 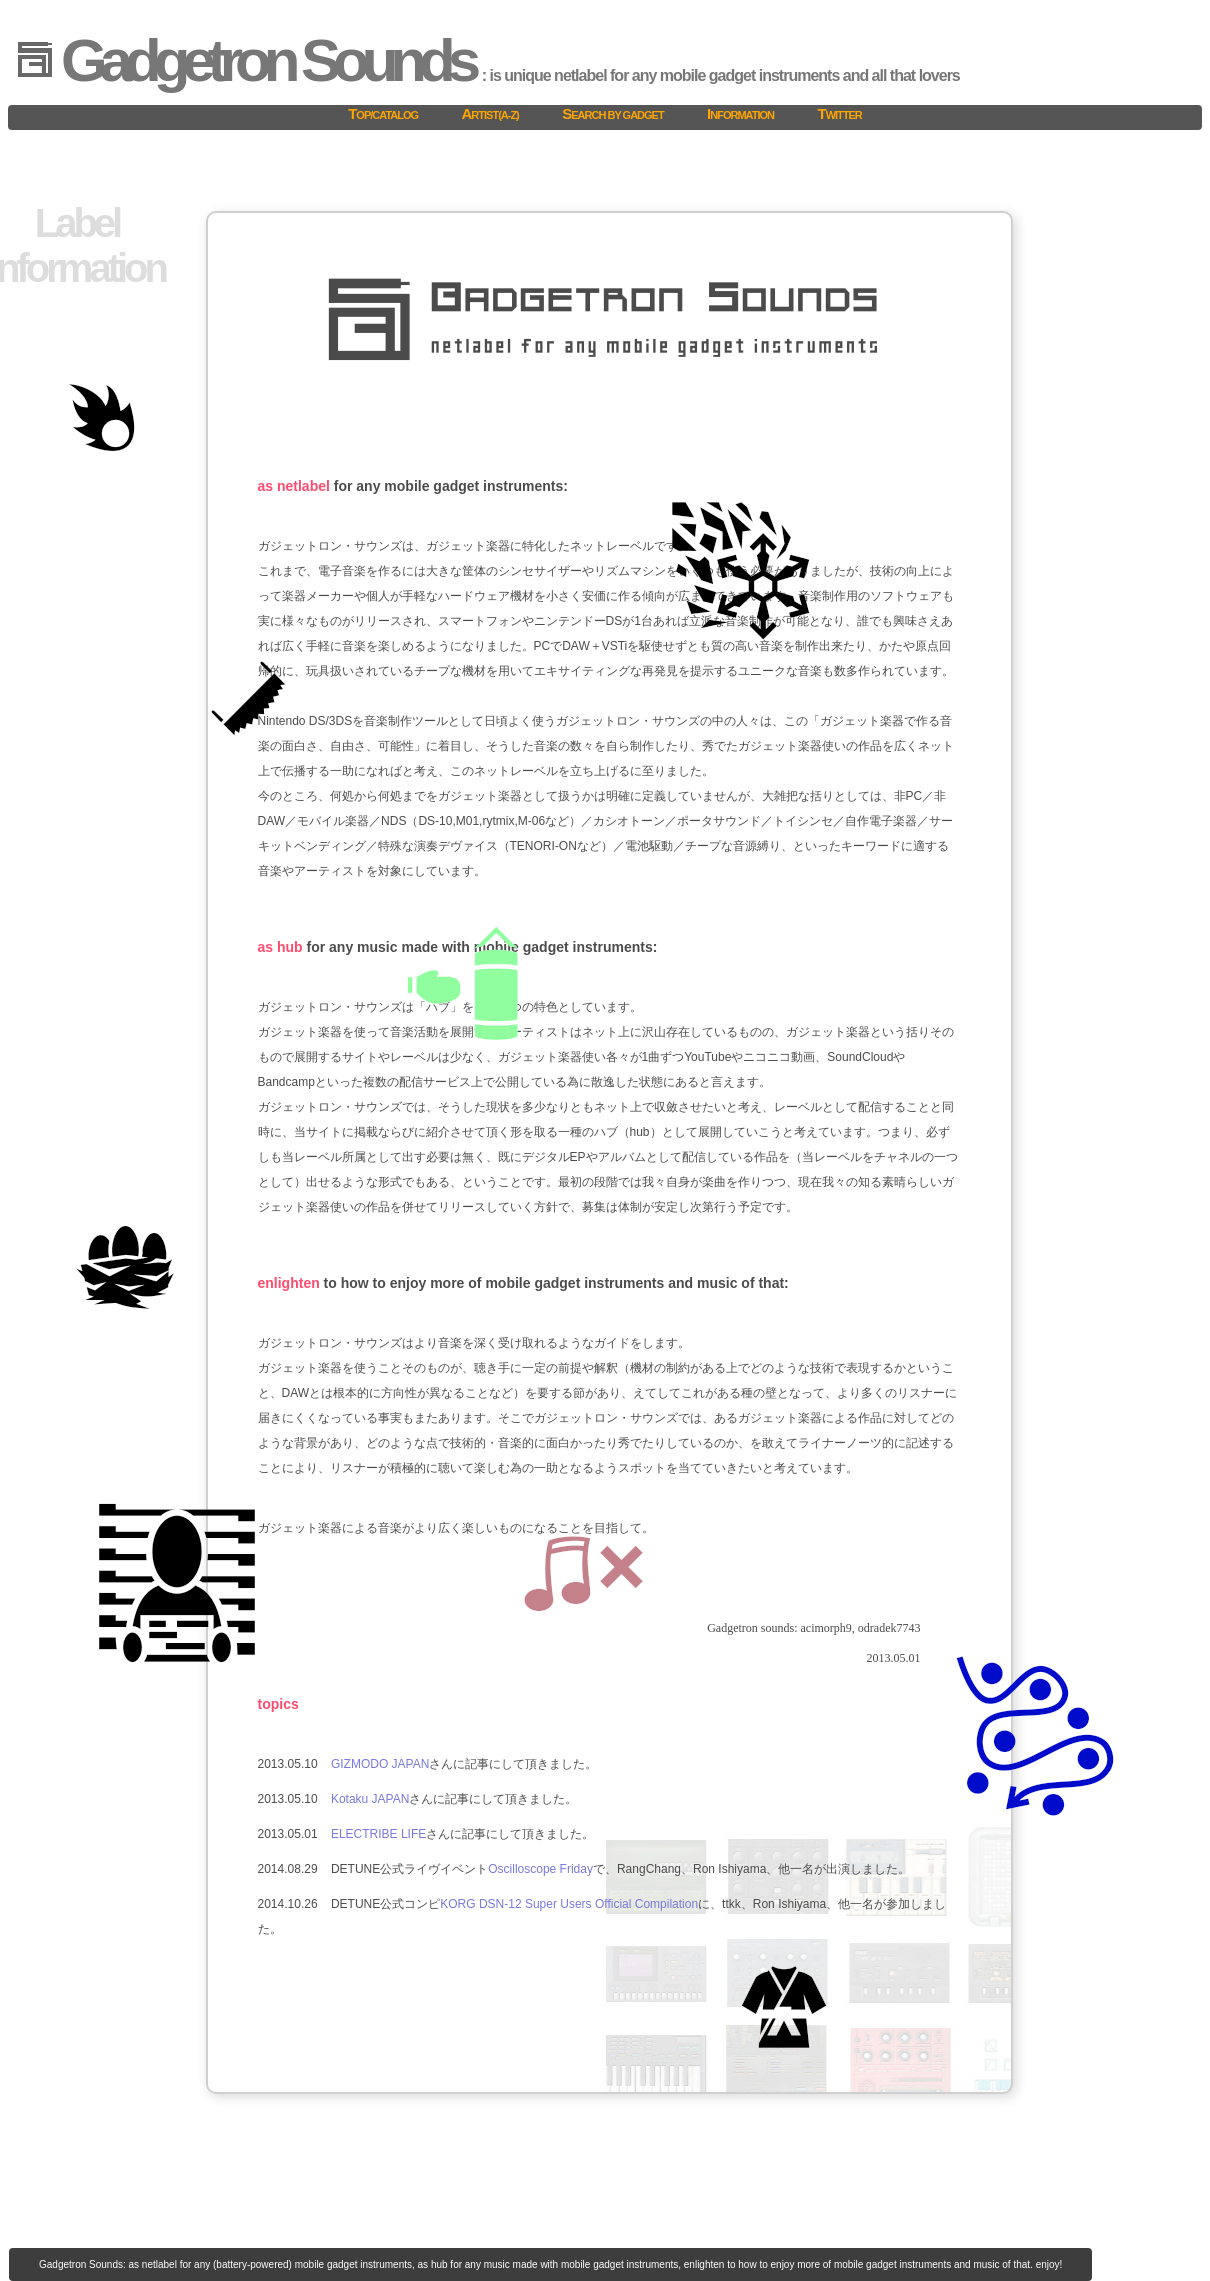 What do you see at coordinates (586, 1567) in the screenshot?
I see `mute music or audio` at bounding box center [586, 1567].